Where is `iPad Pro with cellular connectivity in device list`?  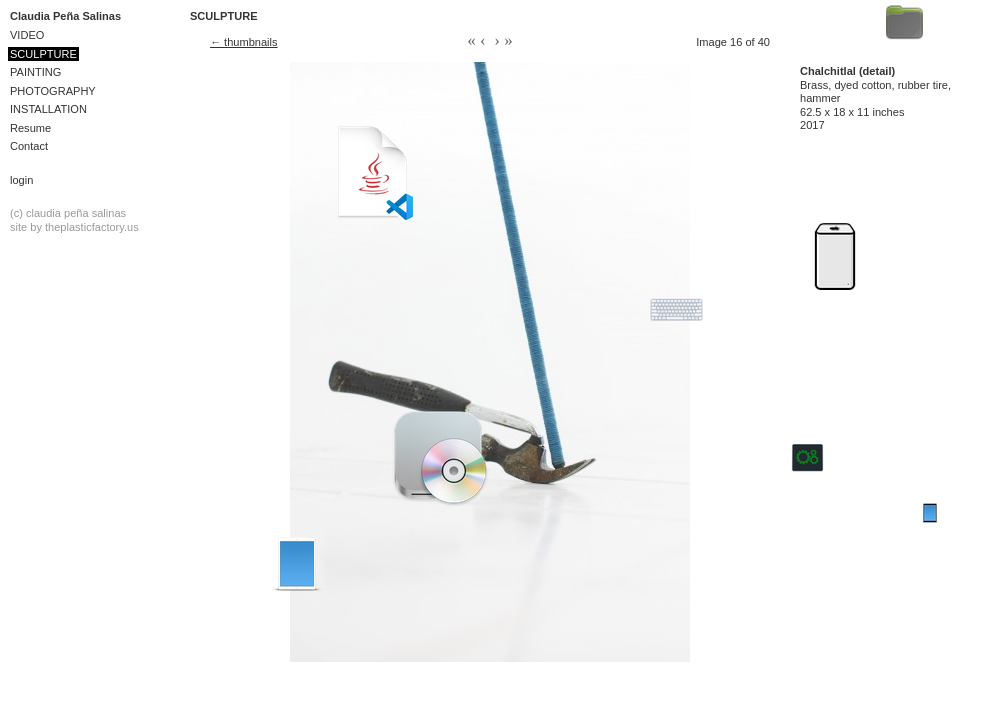
iPad Pro with cellular connectivity in device list is located at coordinates (930, 513).